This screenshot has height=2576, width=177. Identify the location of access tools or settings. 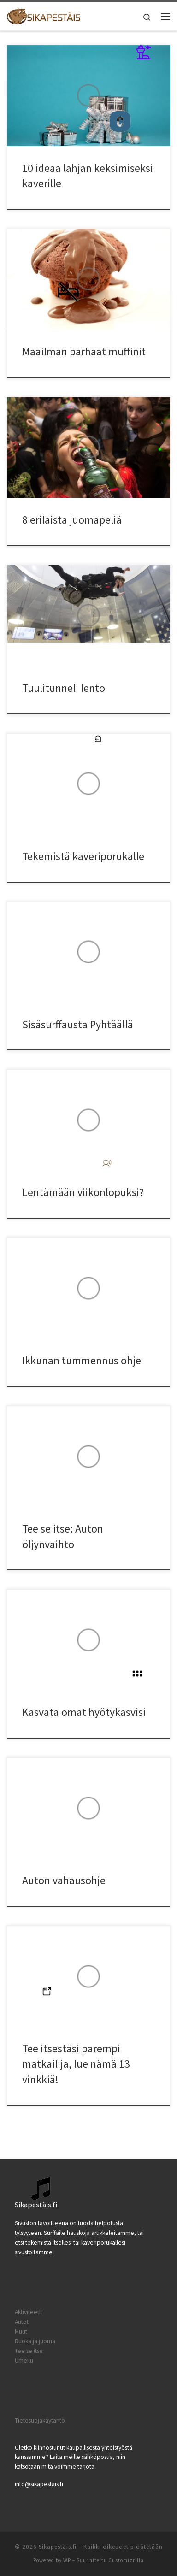
(104, 302).